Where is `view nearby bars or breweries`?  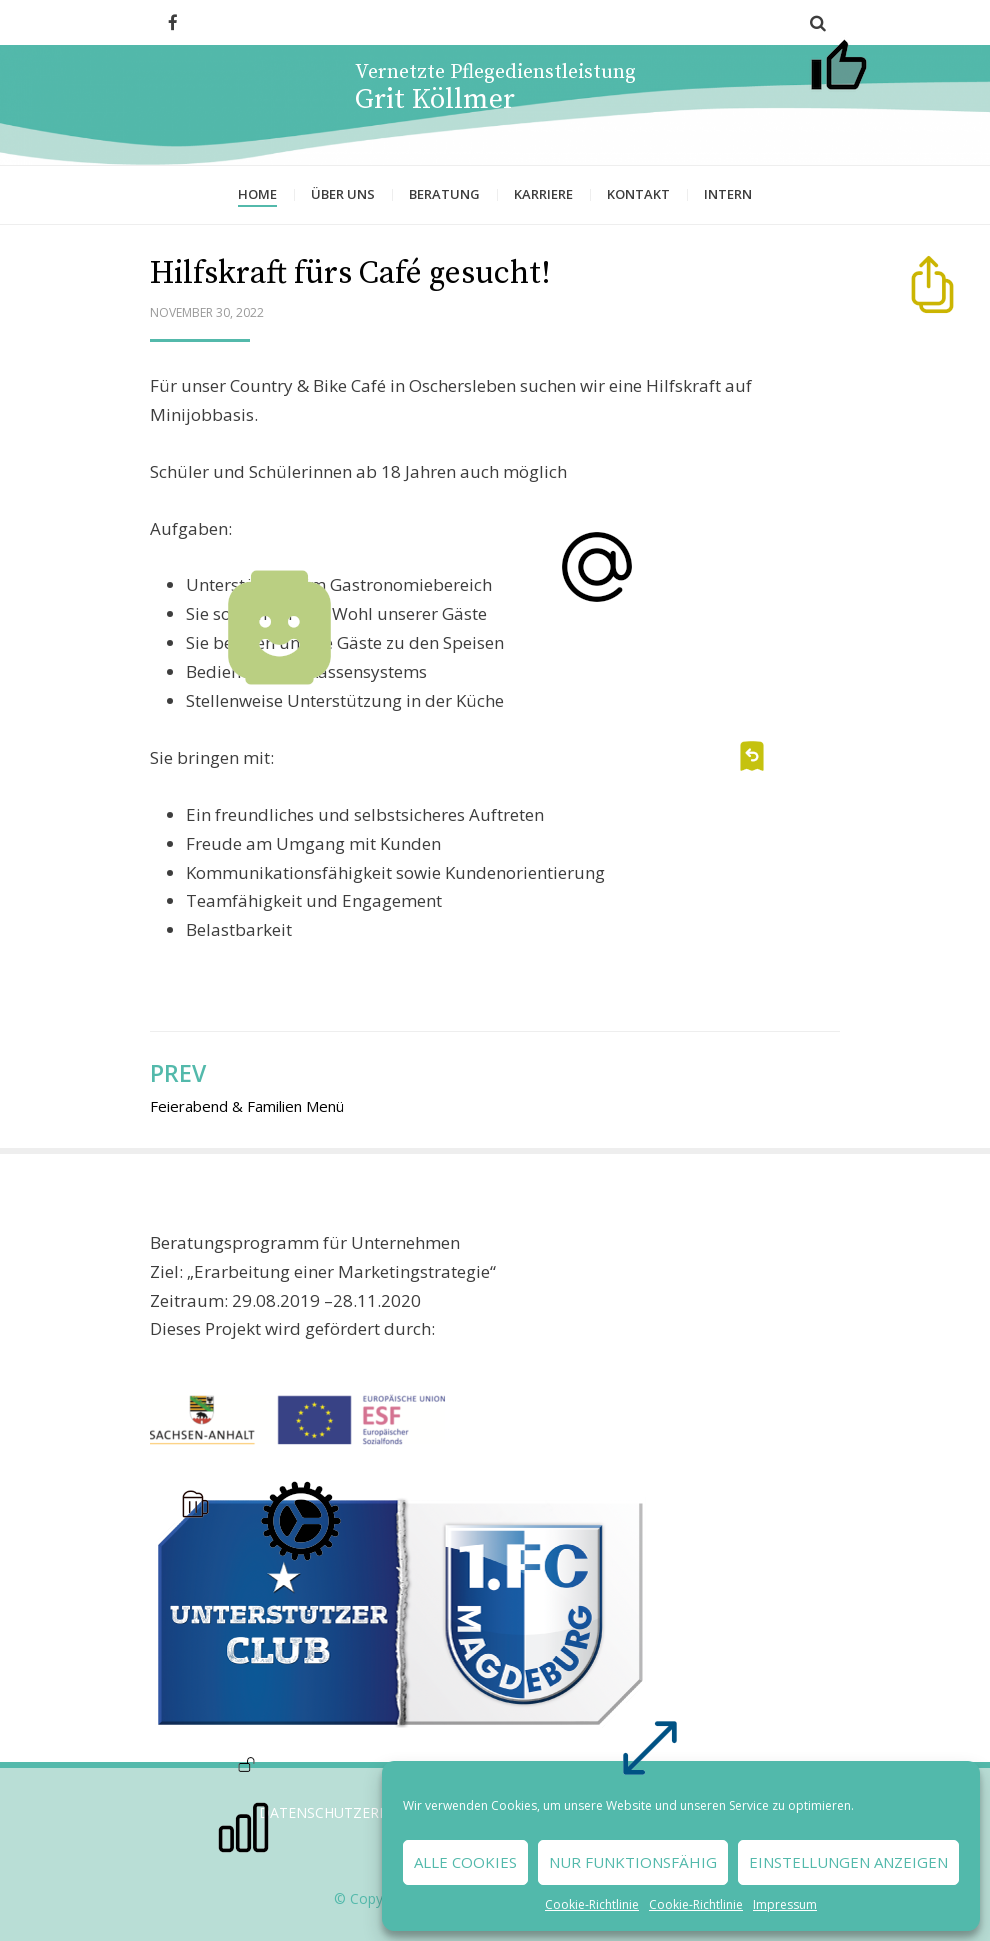
view nearby bars or breweries is located at coordinates (194, 1505).